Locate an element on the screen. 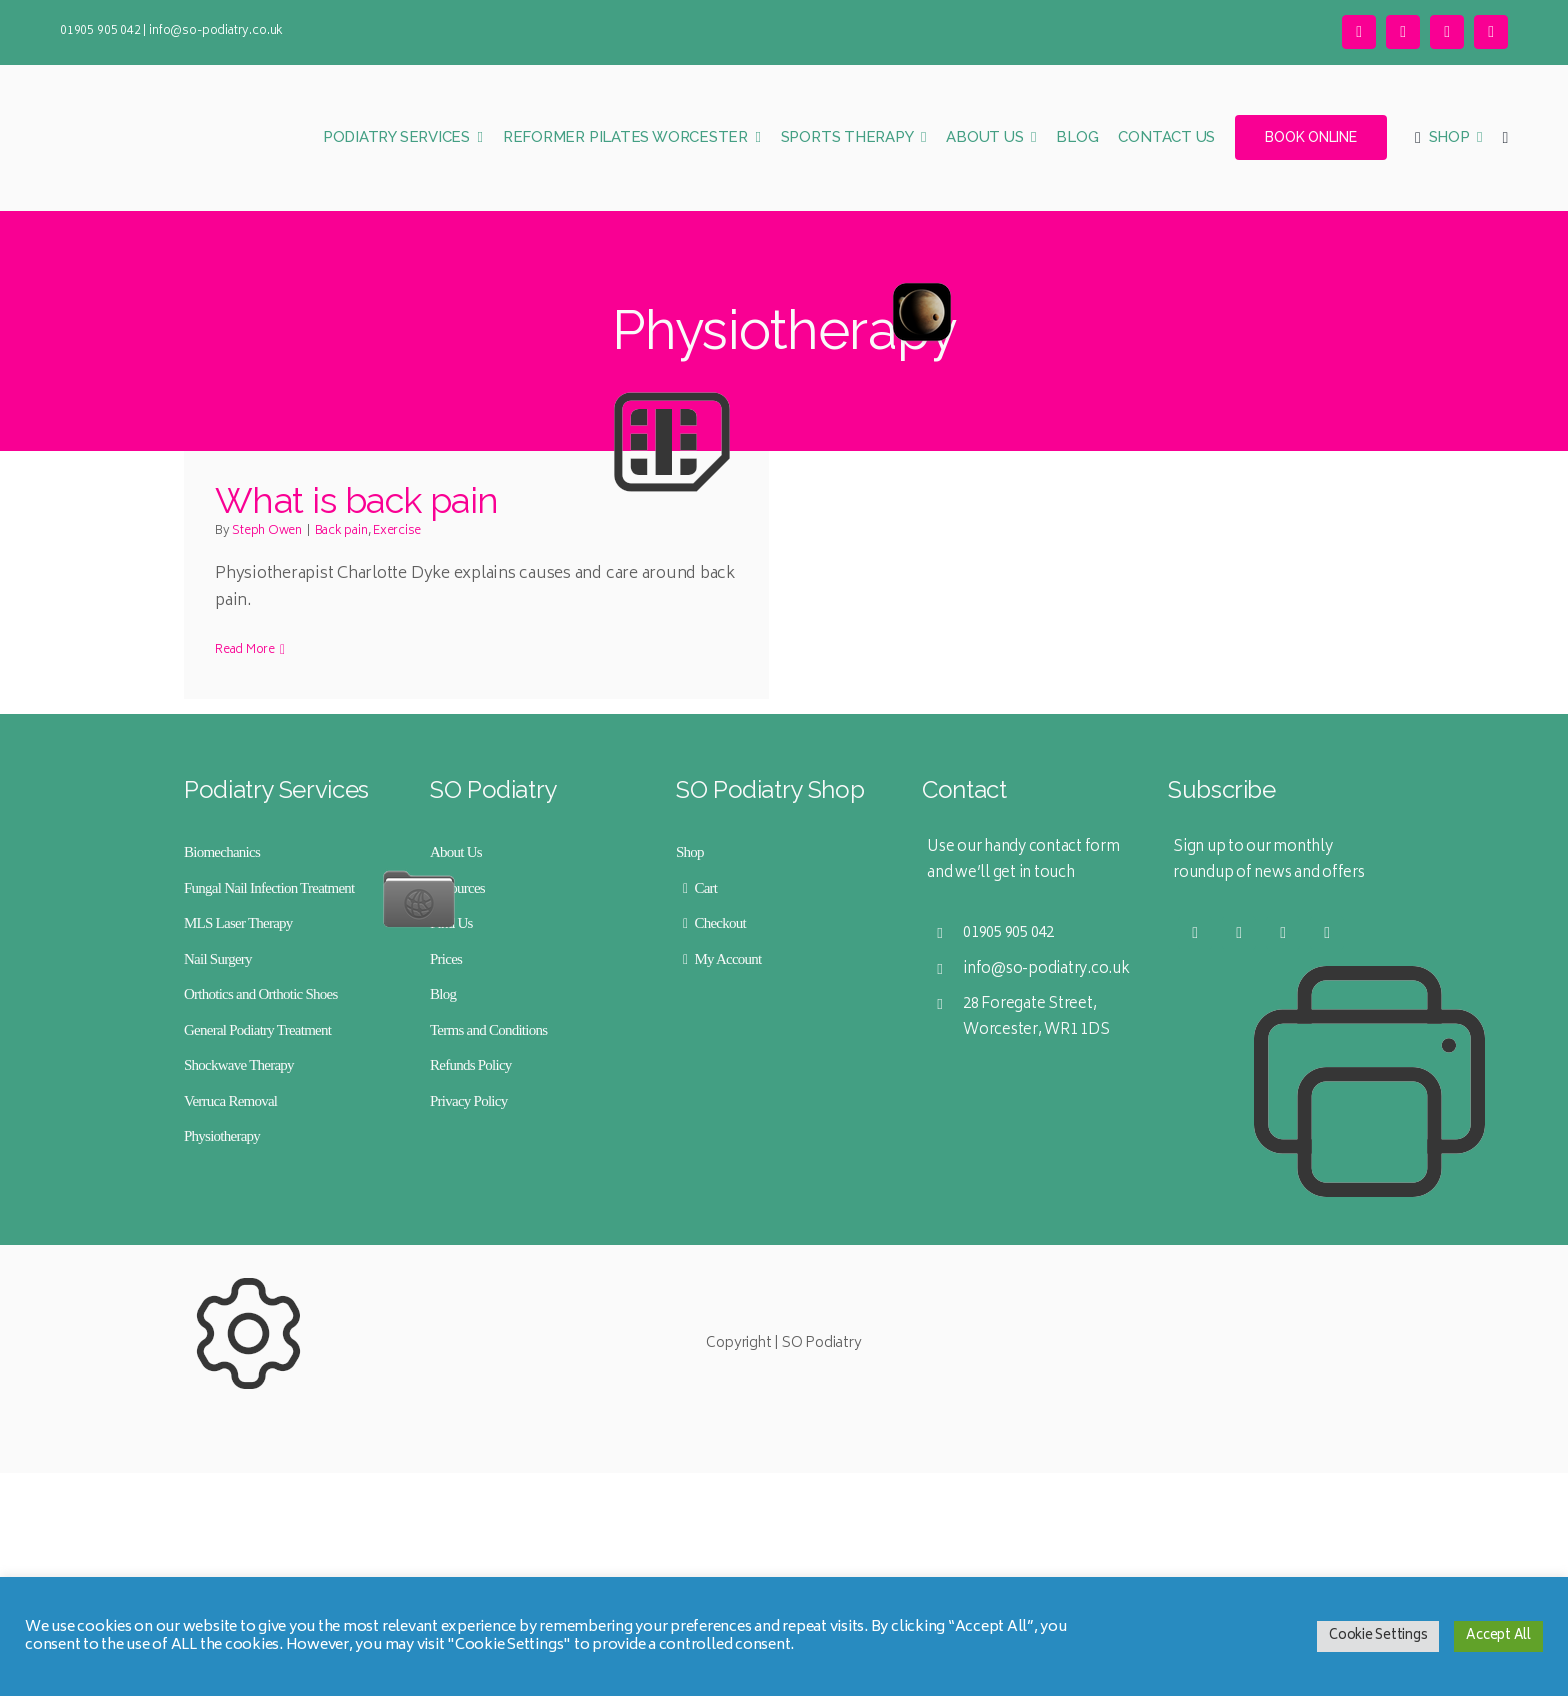  access printer settings is located at coordinates (1369, 1081).